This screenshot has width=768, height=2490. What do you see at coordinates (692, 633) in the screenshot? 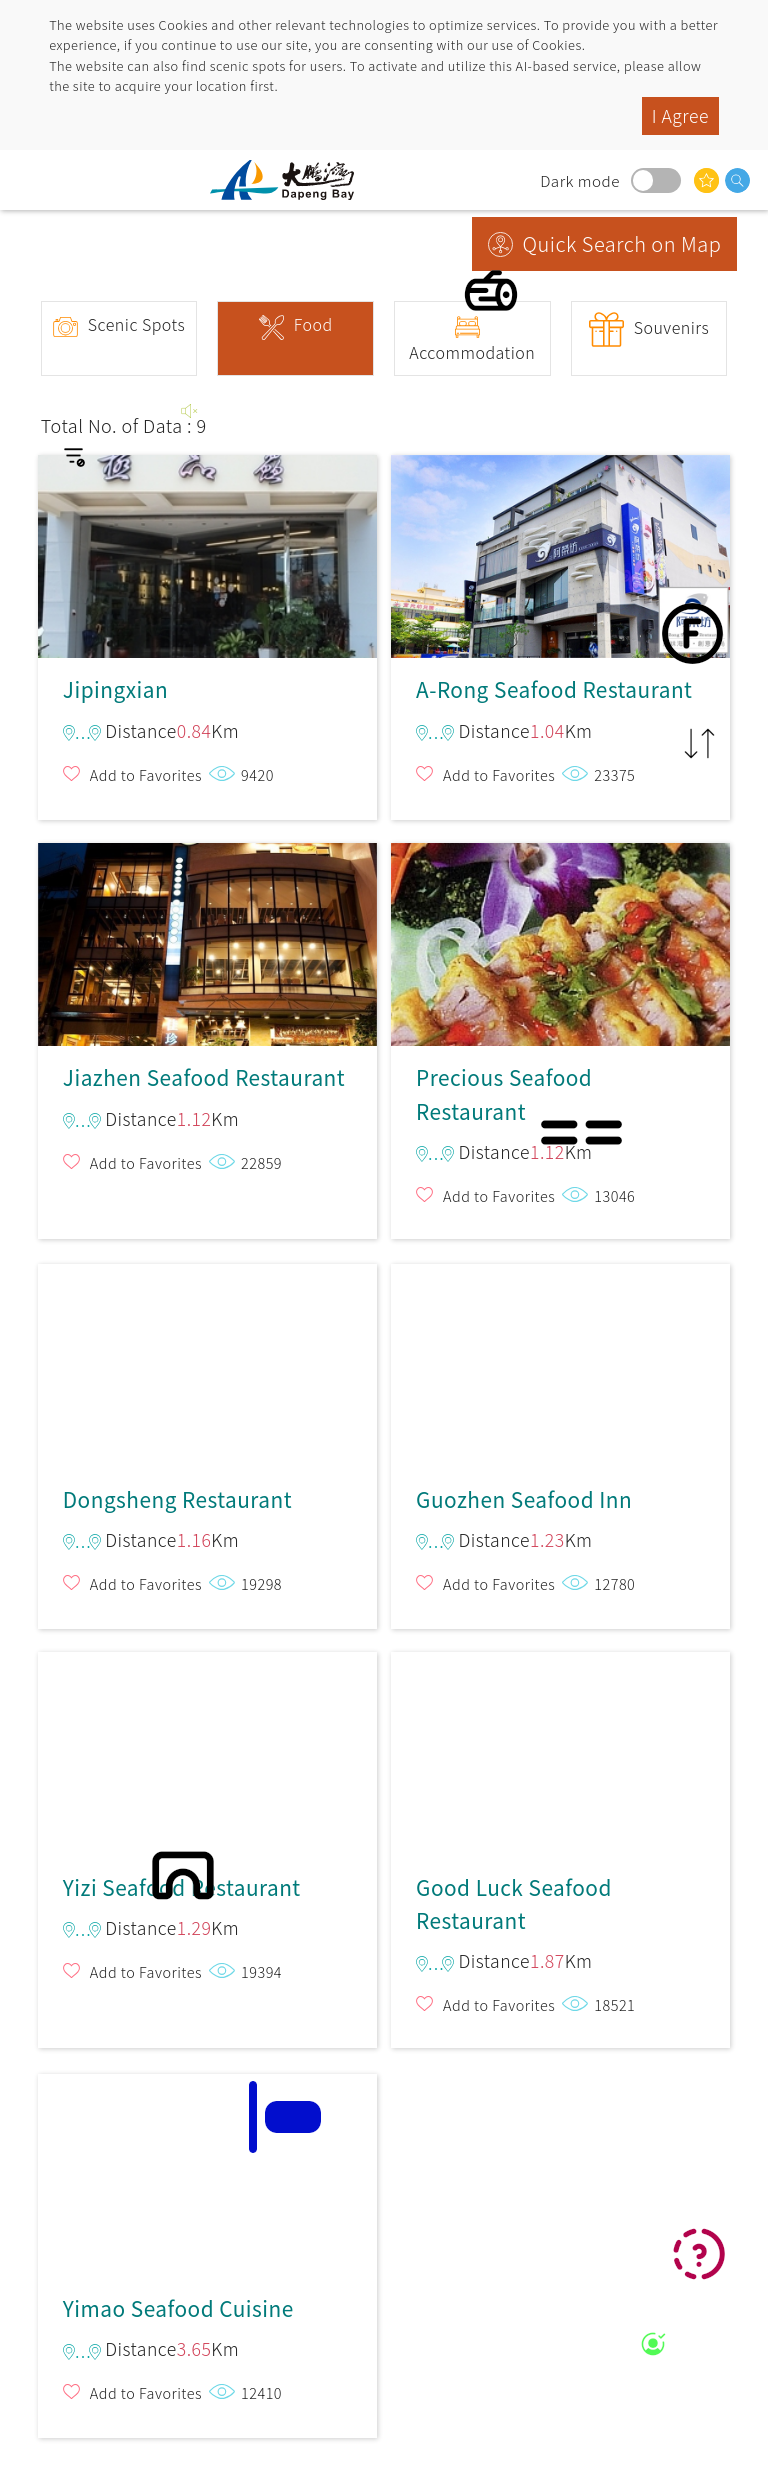
I see `facebook shortcut or social sharing` at bounding box center [692, 633].